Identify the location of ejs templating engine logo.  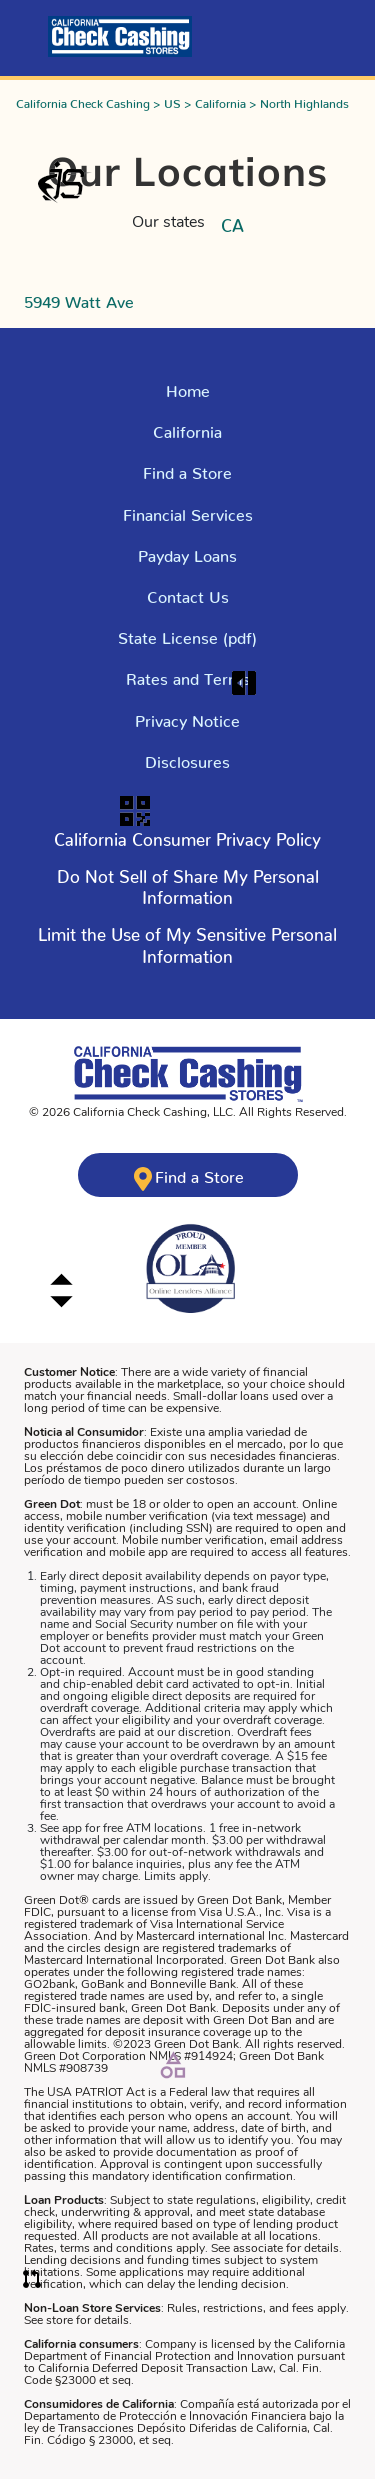
(65, 182).